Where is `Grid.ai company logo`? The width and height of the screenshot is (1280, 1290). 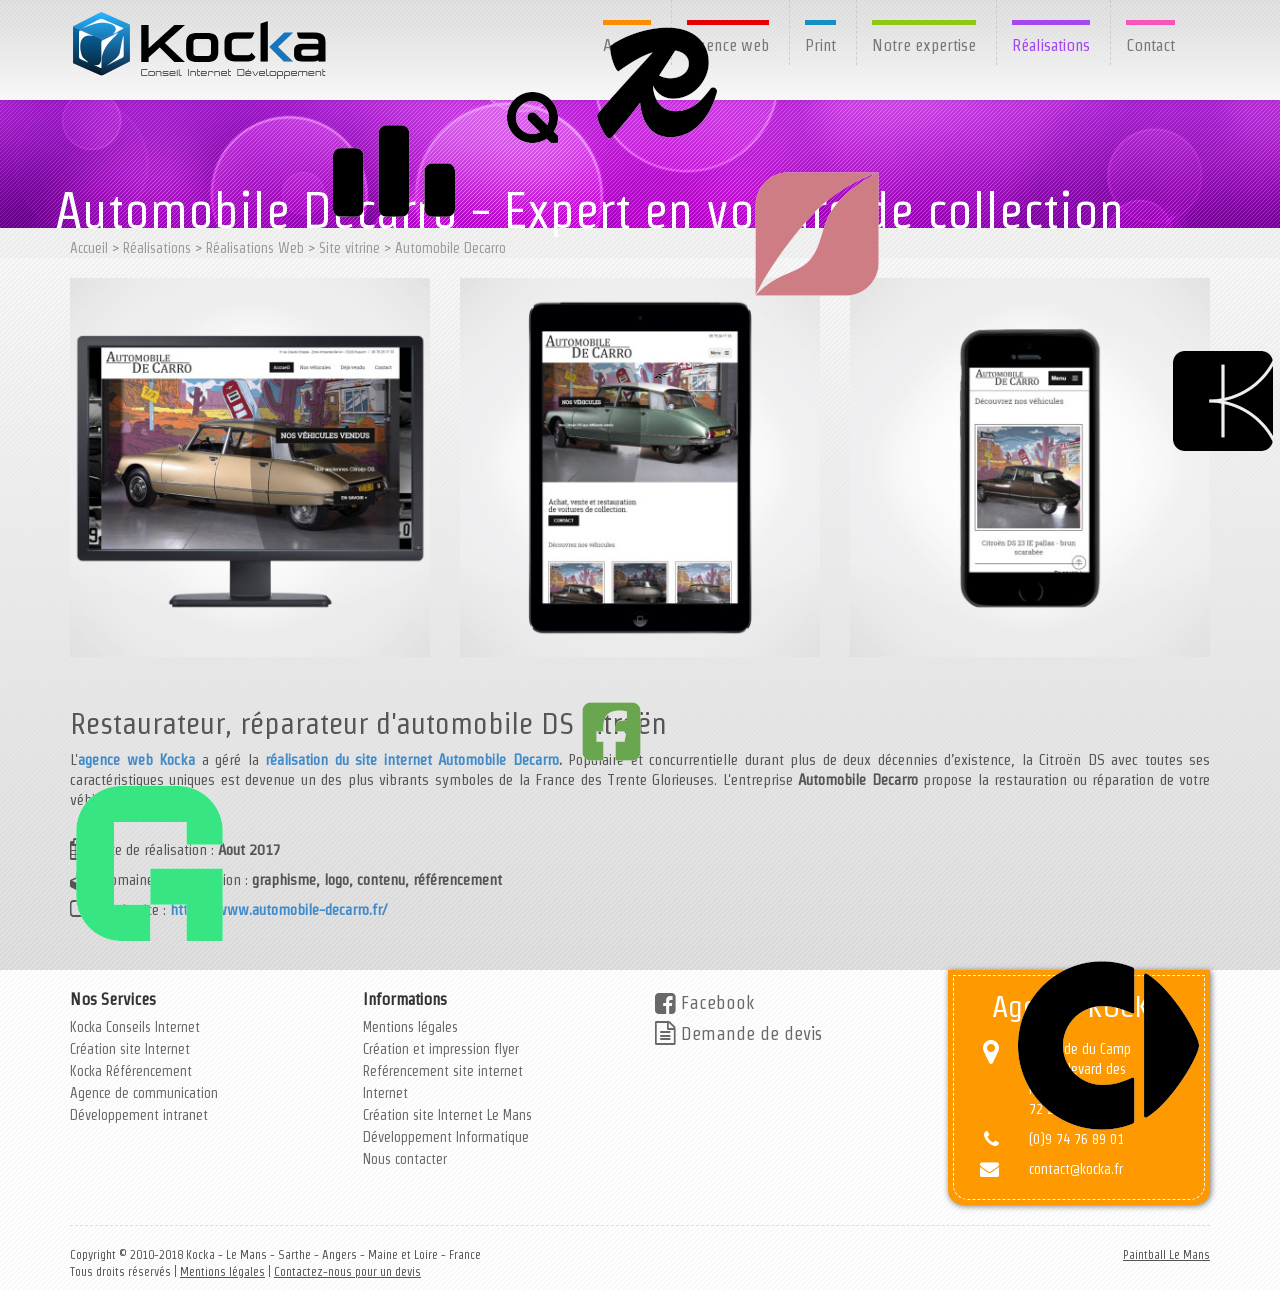
Grid.ai company logo is located at coordinates (149, 863).